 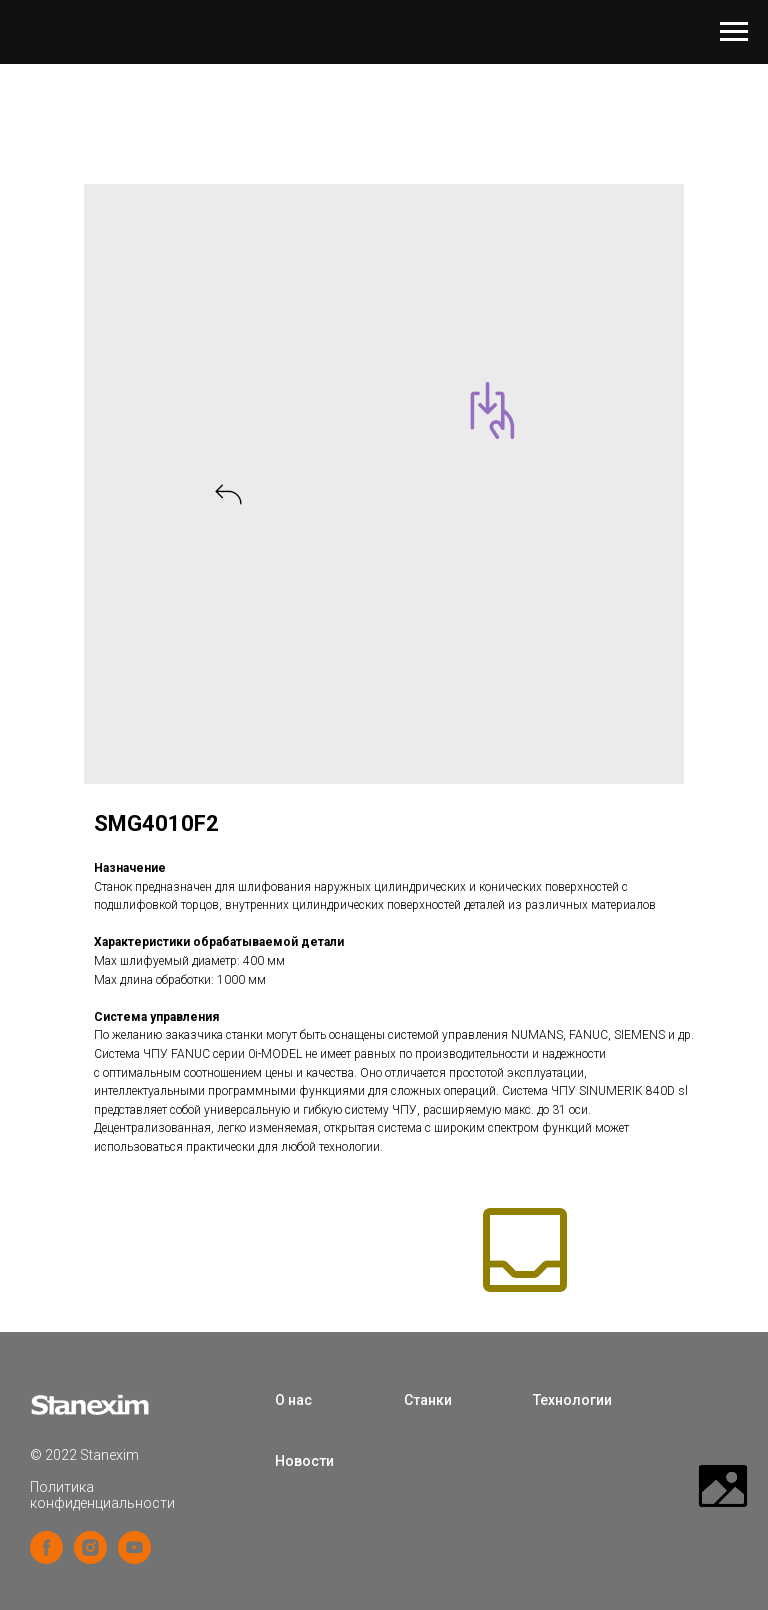 I want to click on access inbox or incoming items, so click(x=525, y=1250).